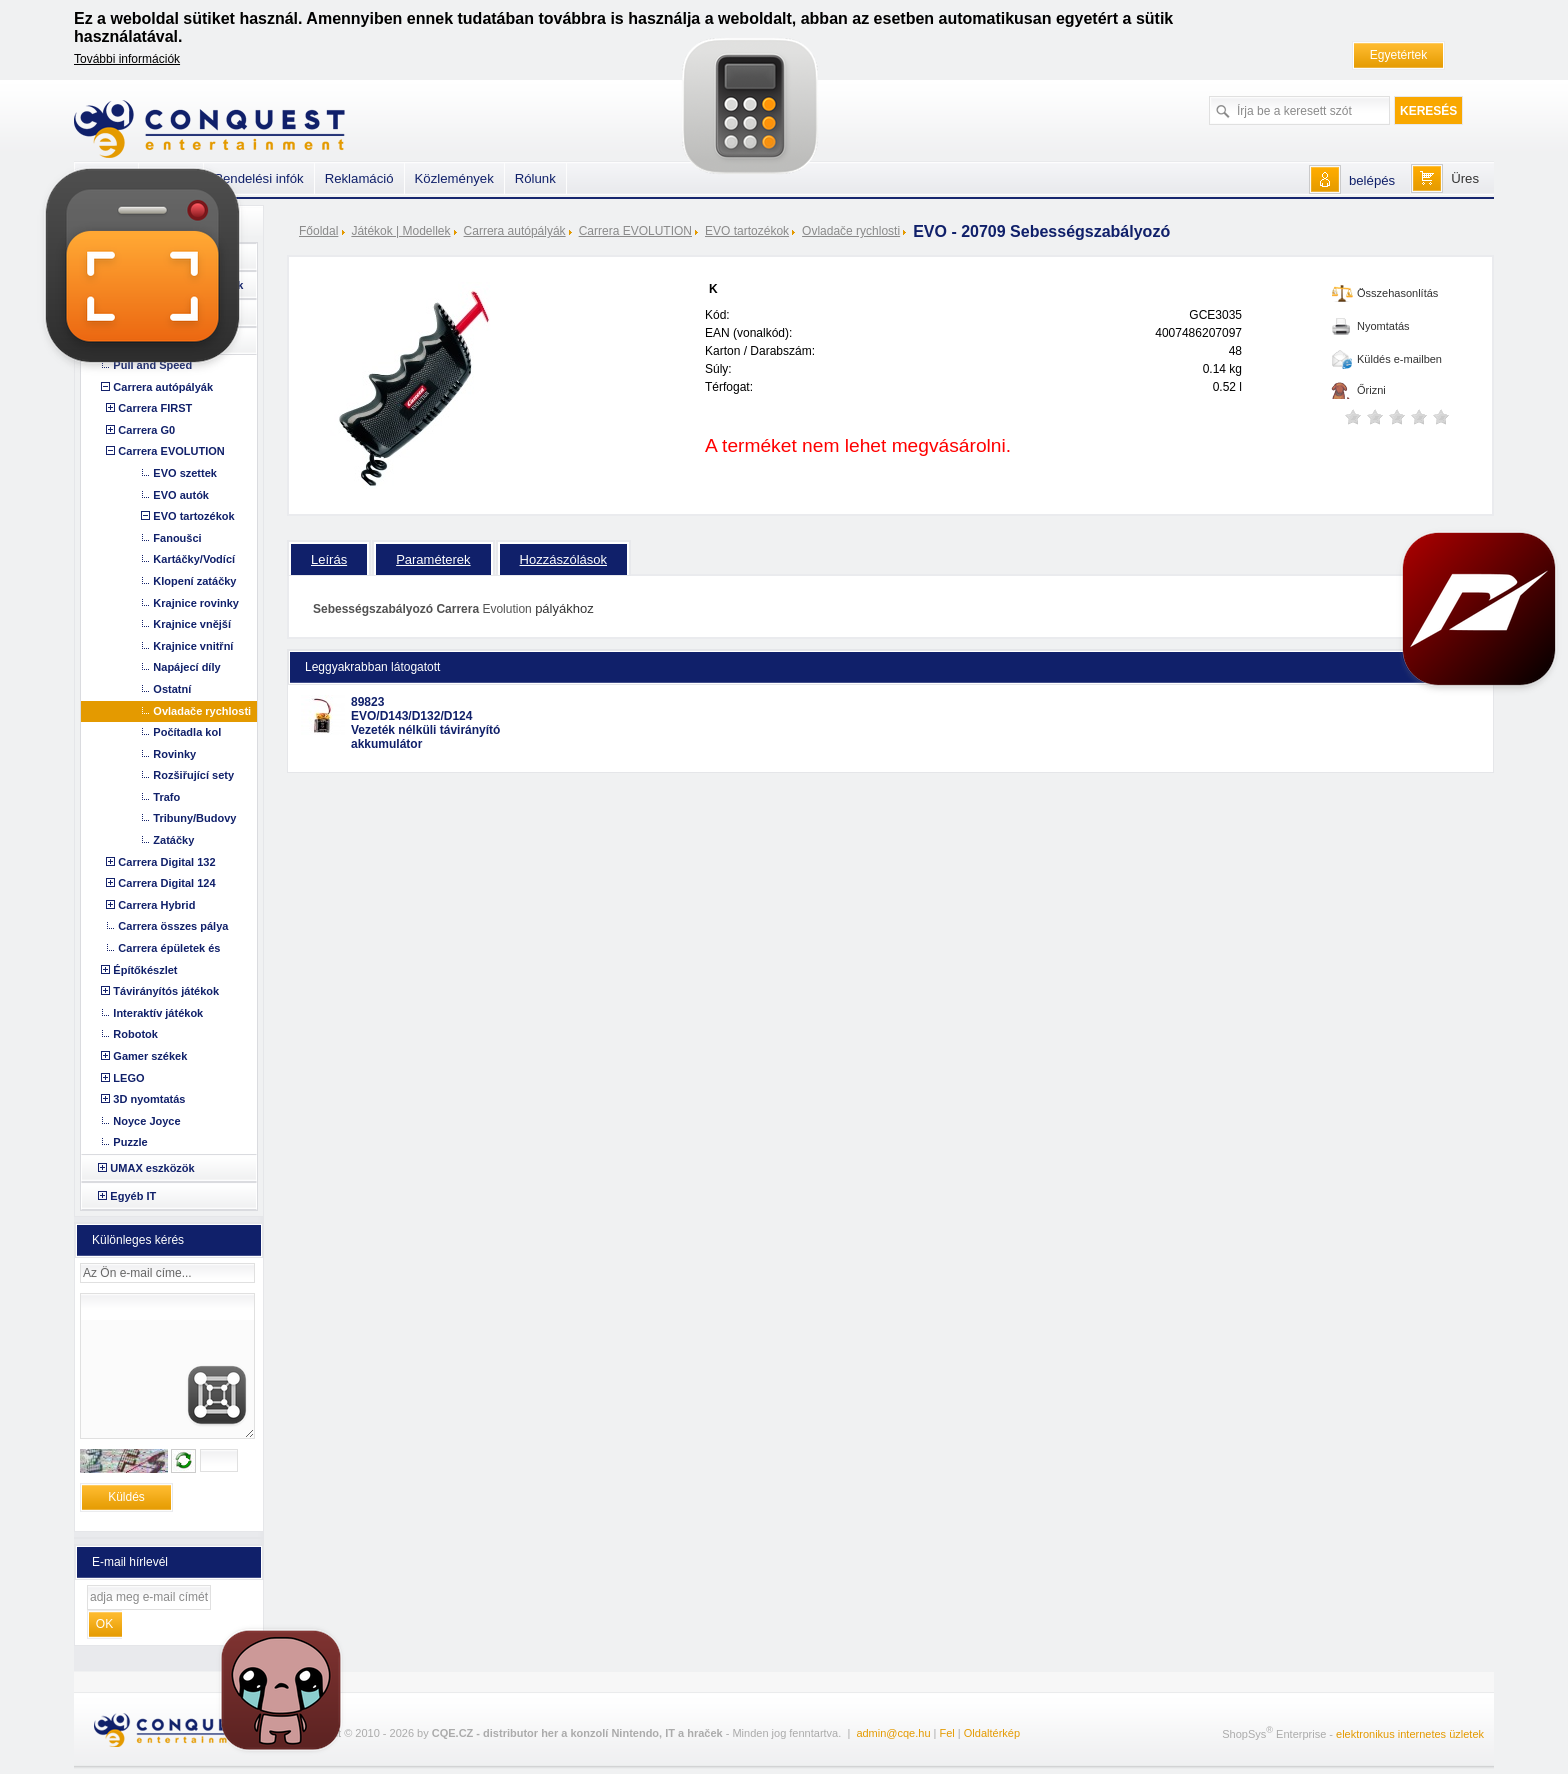  Describe the element at coordinates (750, 106) in the screenshot. I see `open the calculator app` at that location.